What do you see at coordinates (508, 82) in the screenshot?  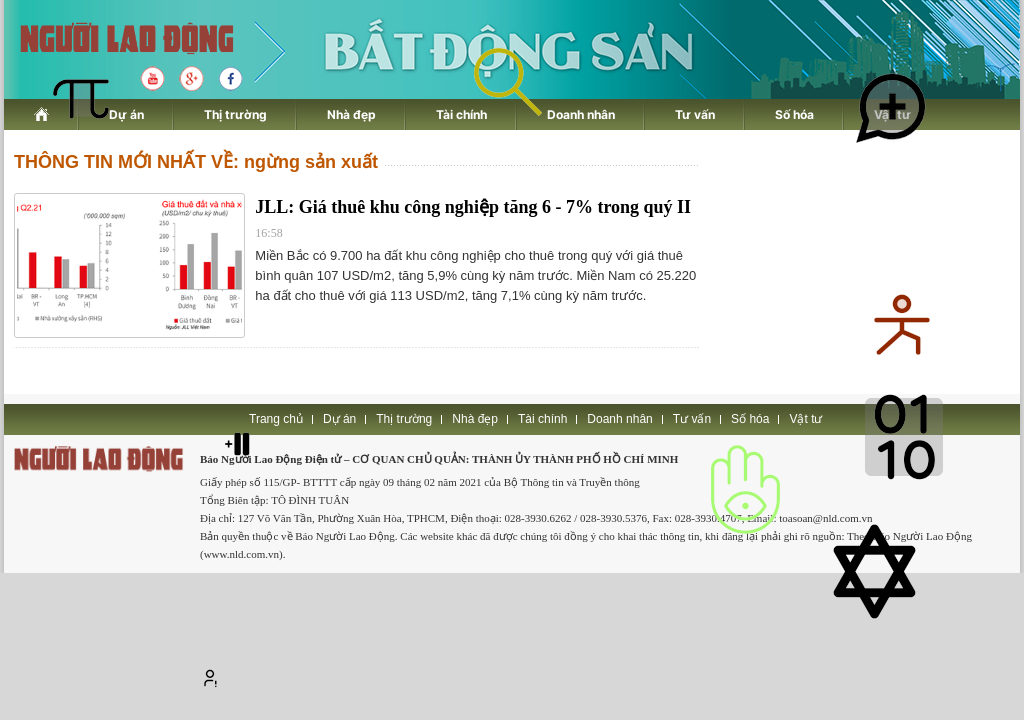 I see `search for files, settings, or content` at bounding box center [508, 82].